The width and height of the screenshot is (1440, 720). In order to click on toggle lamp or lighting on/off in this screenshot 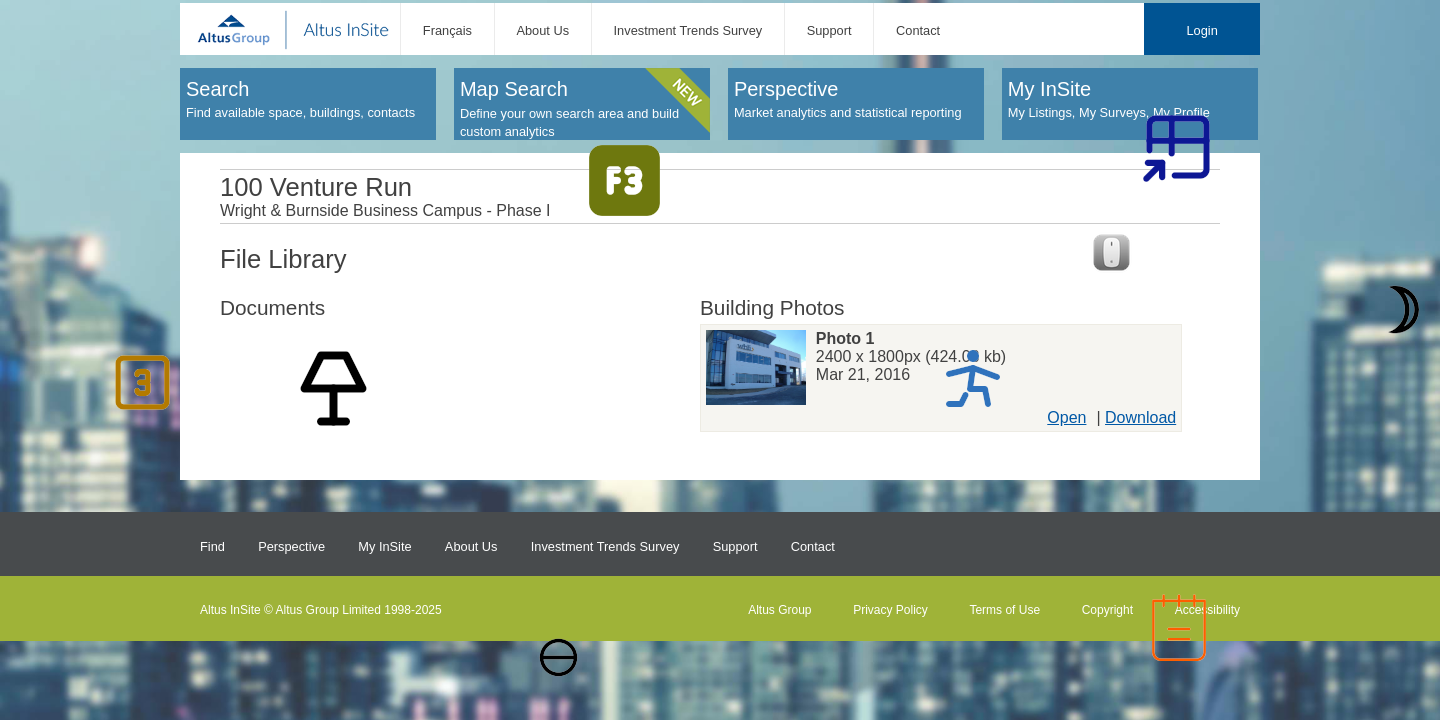, I will do `click(333, 388)`.